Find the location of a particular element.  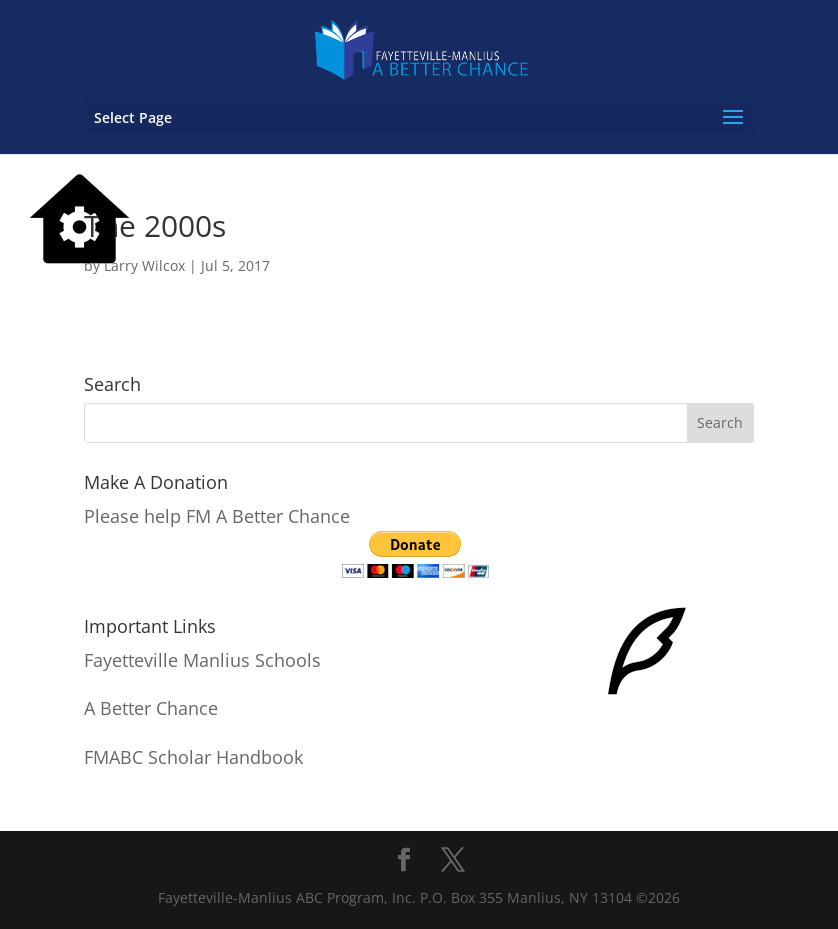

access home or house settings is located at coordinates (79, 222).